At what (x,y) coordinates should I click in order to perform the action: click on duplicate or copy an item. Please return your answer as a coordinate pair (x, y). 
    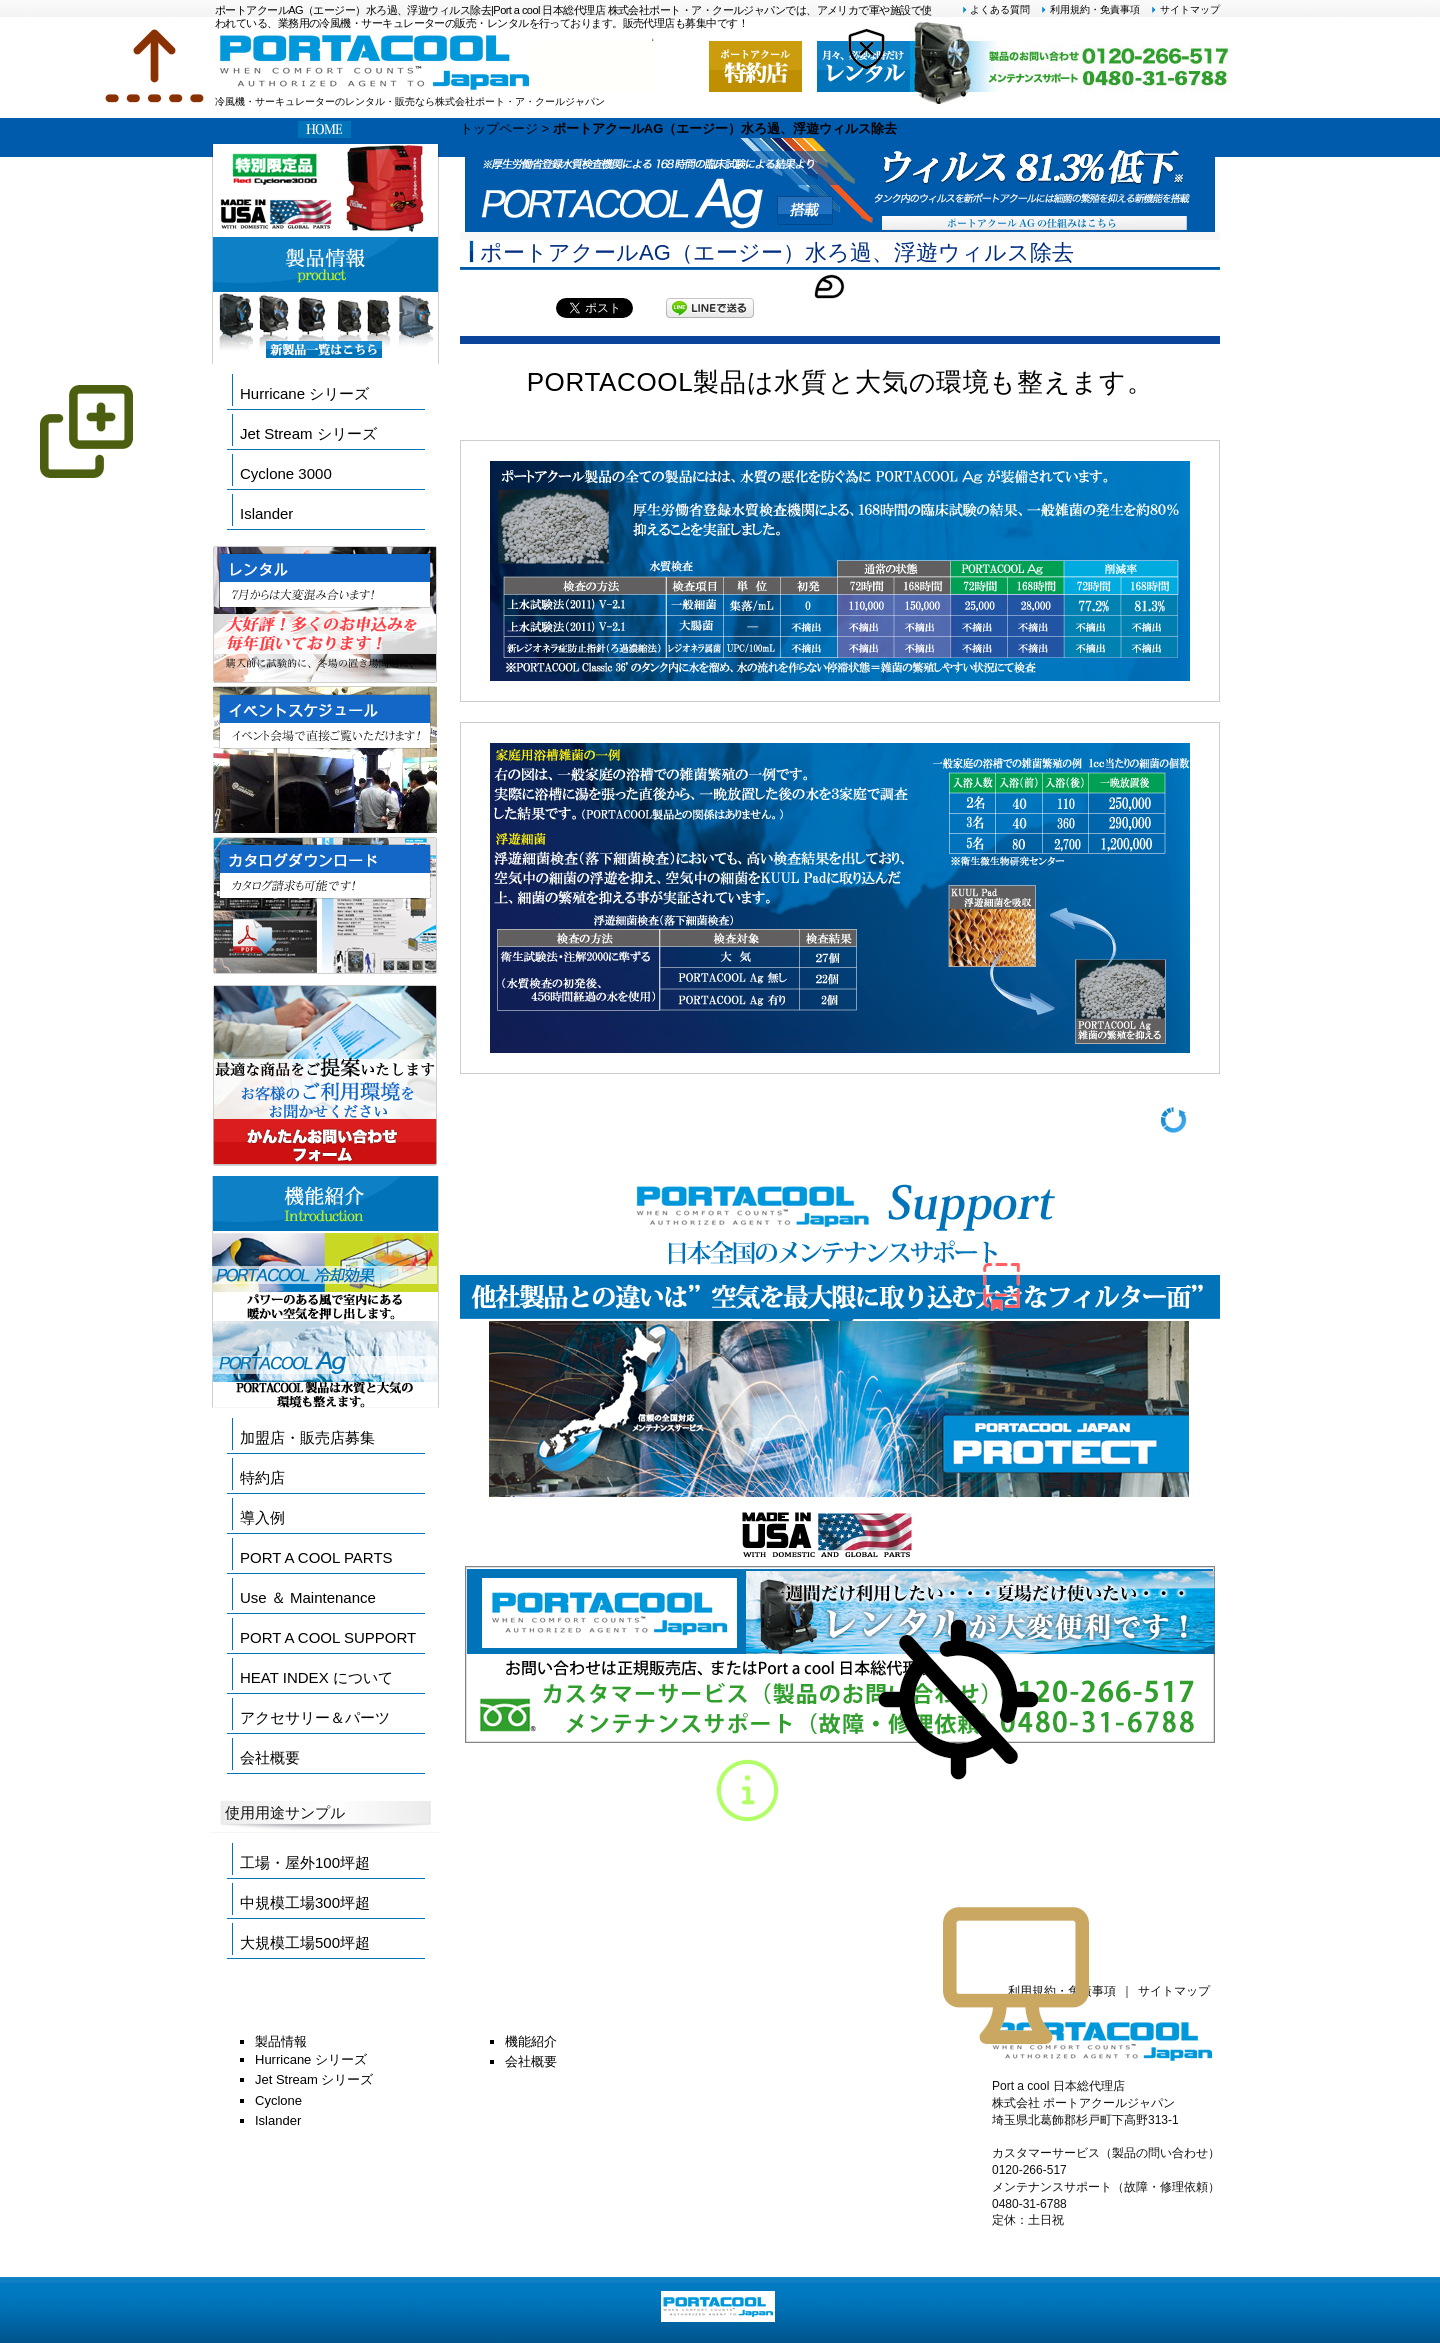
    Looking at the image, I should click on (86, 431).